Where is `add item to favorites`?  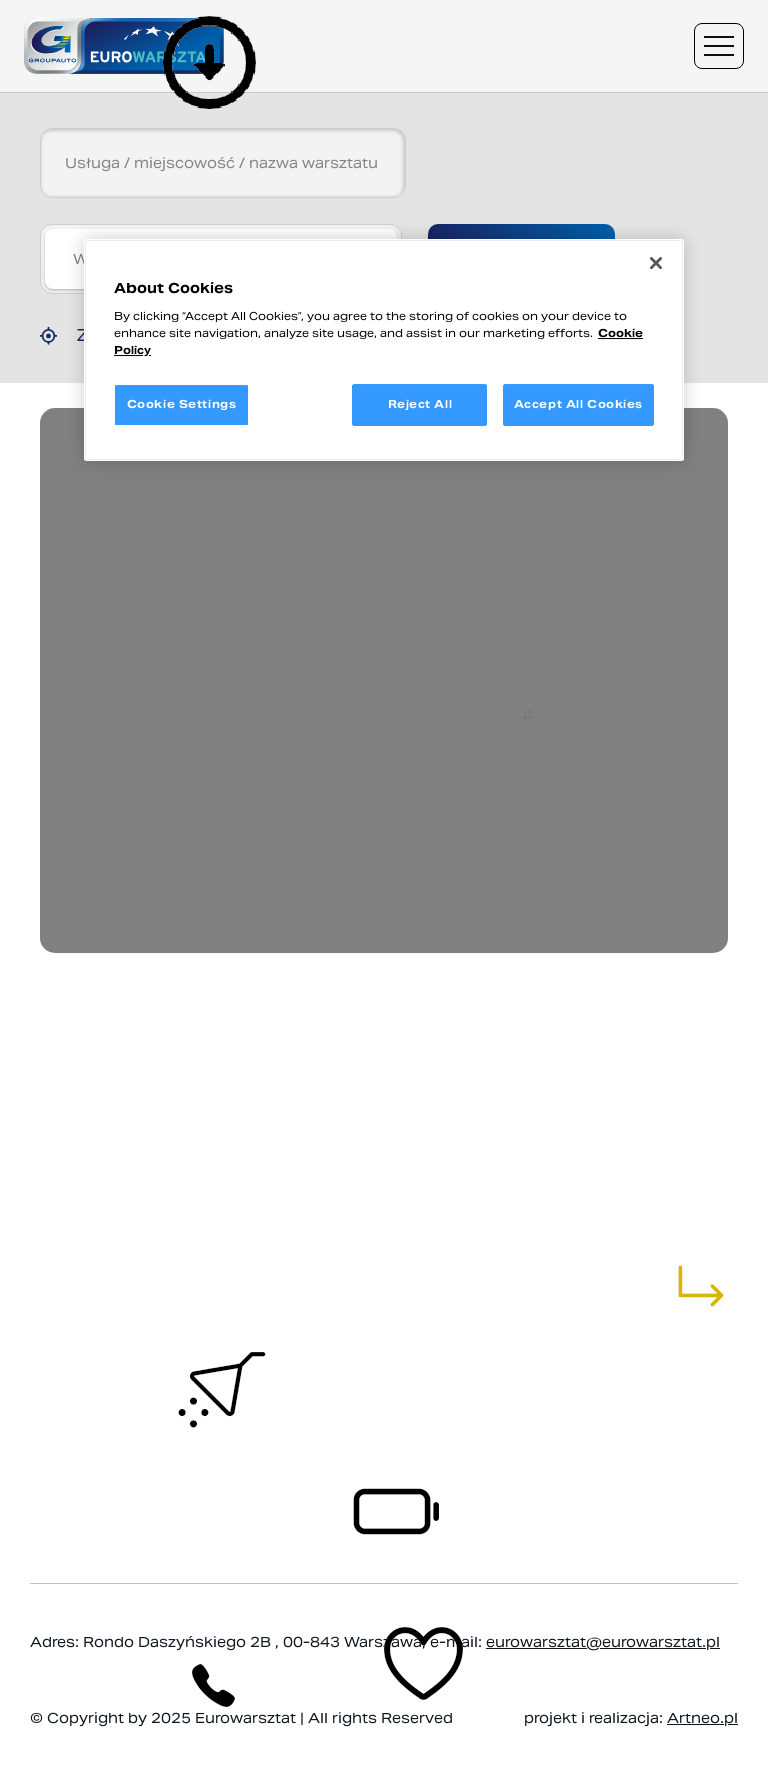
add item to favorites is located at coordinates (423, 1663).